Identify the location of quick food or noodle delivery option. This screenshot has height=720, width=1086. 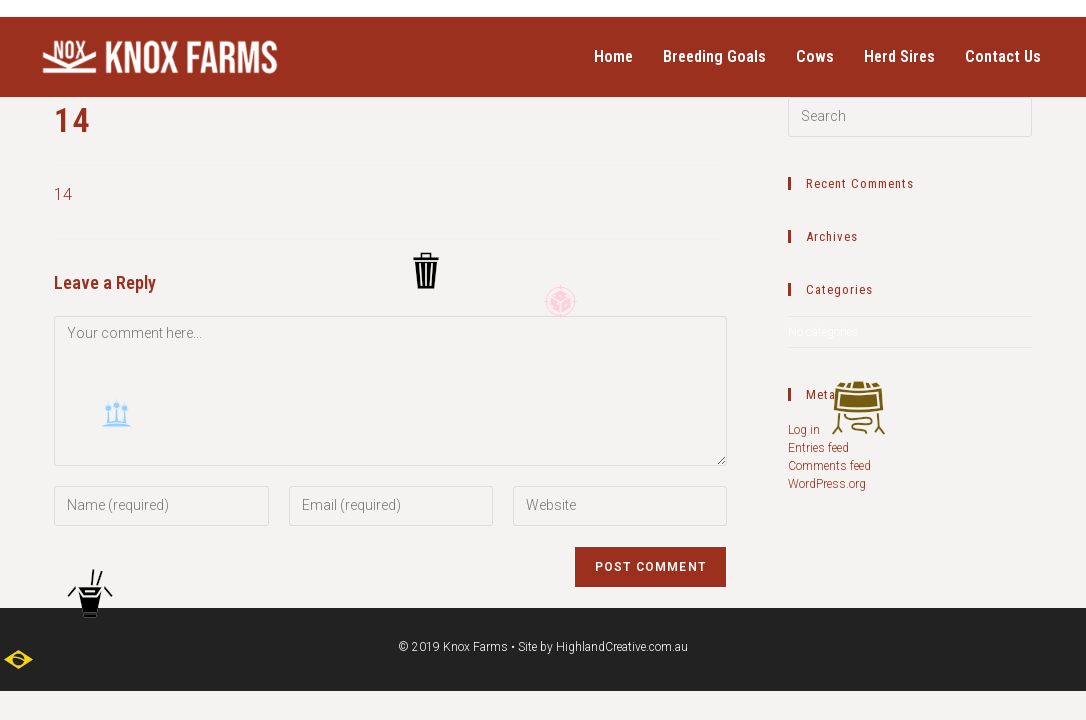
(90, 593).